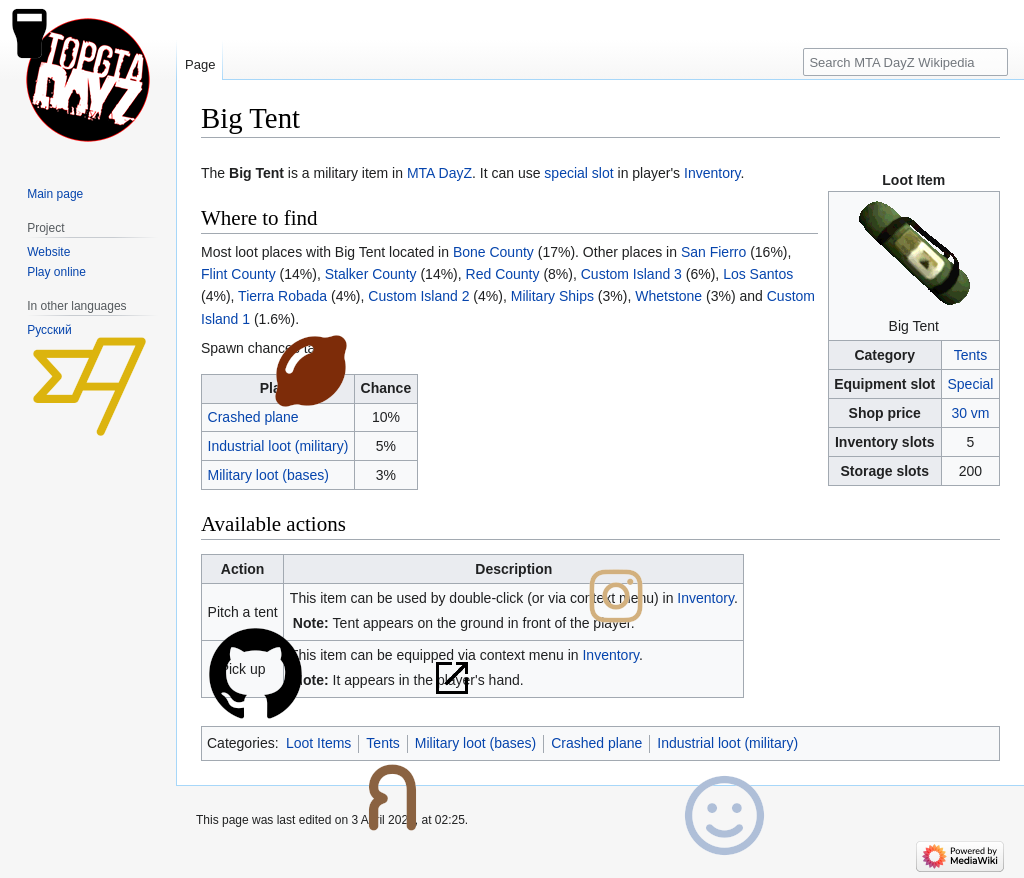 The width and height of the screenshot is (1024, 878). Describe the element at coordinates (255, 674) in the screenshot. I see `view project on github` at that location.